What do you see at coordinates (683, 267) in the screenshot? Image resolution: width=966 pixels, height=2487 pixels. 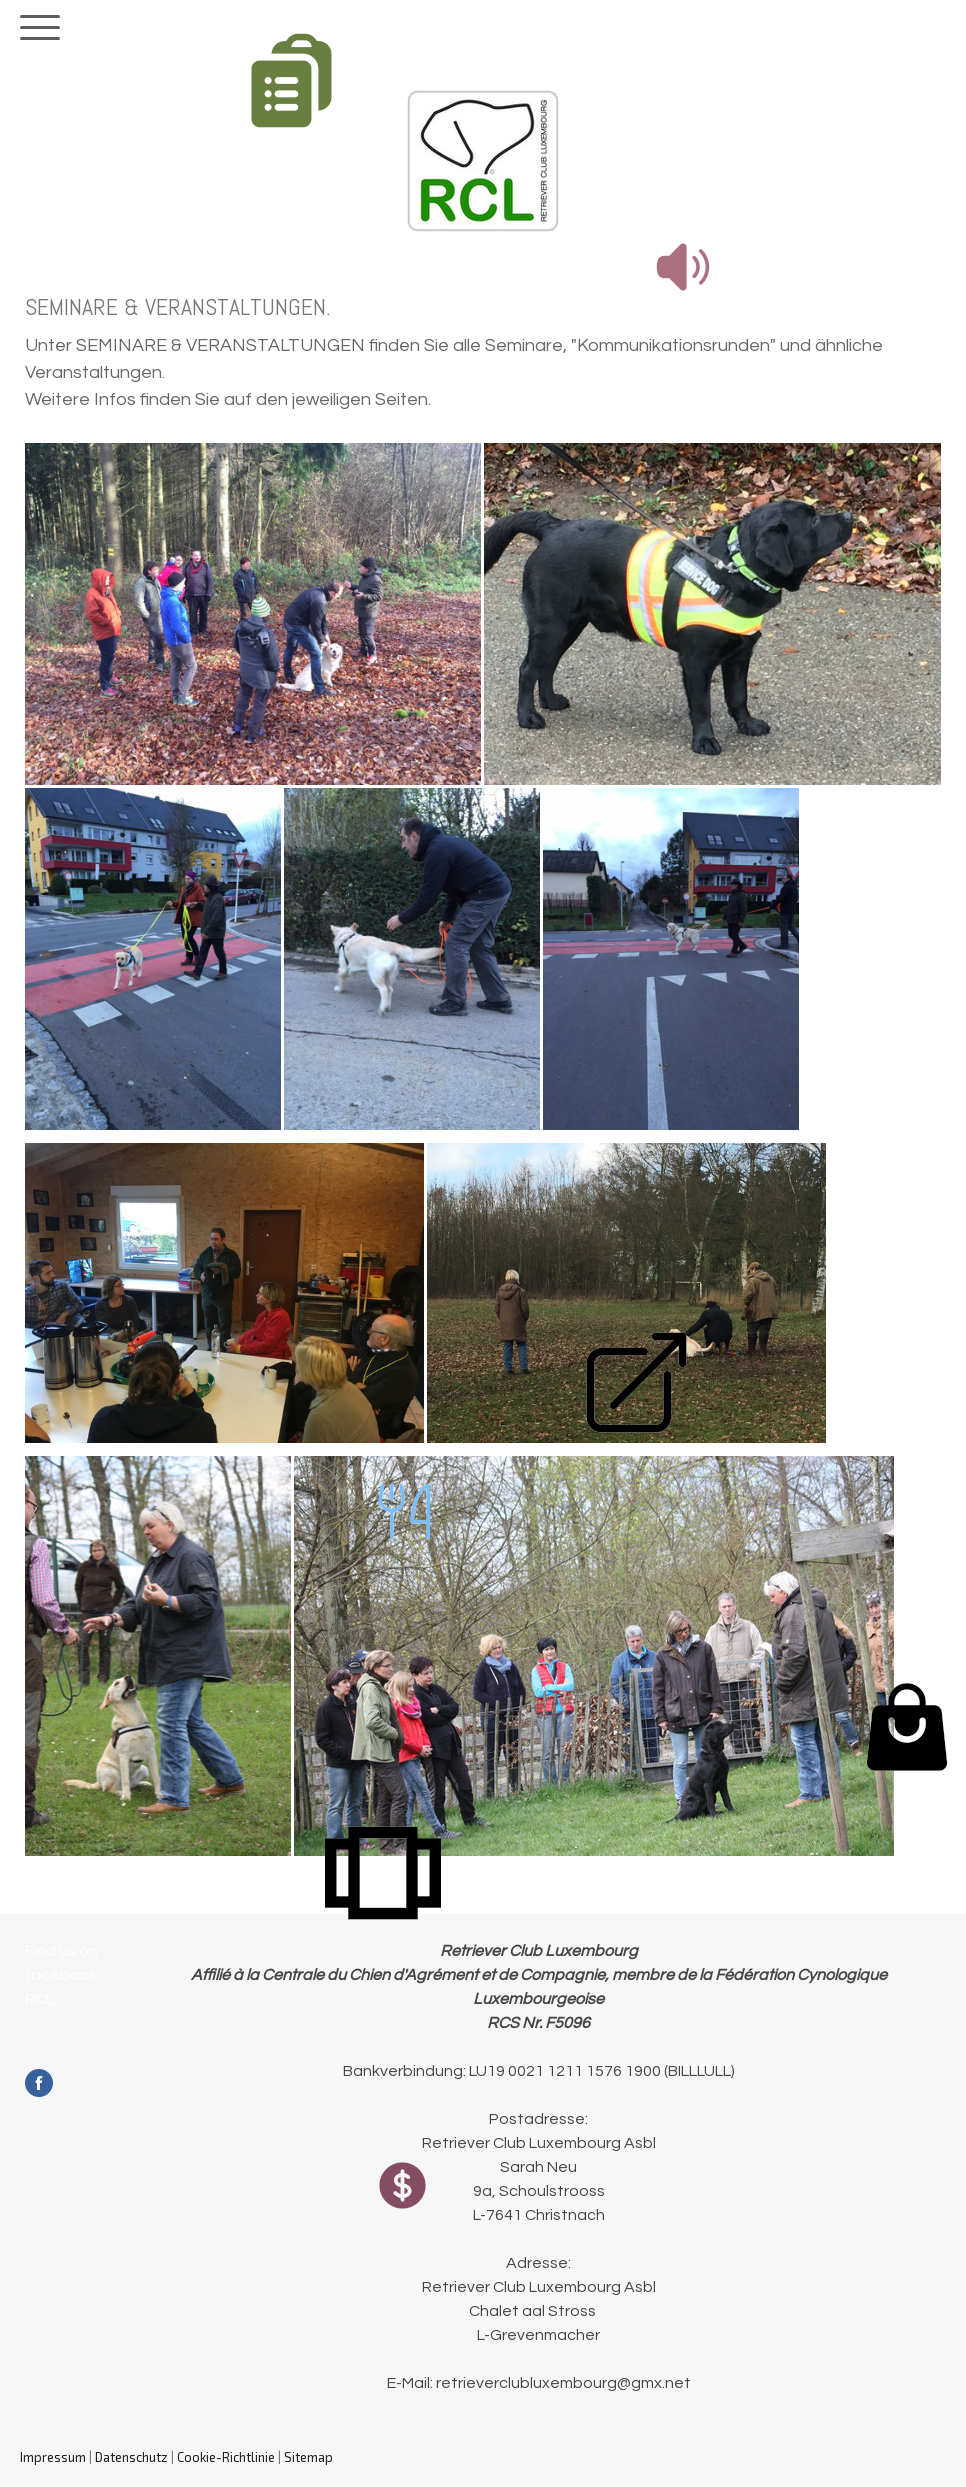 I see `adjust or unmute audio volume` at bounding box center [683, 267].